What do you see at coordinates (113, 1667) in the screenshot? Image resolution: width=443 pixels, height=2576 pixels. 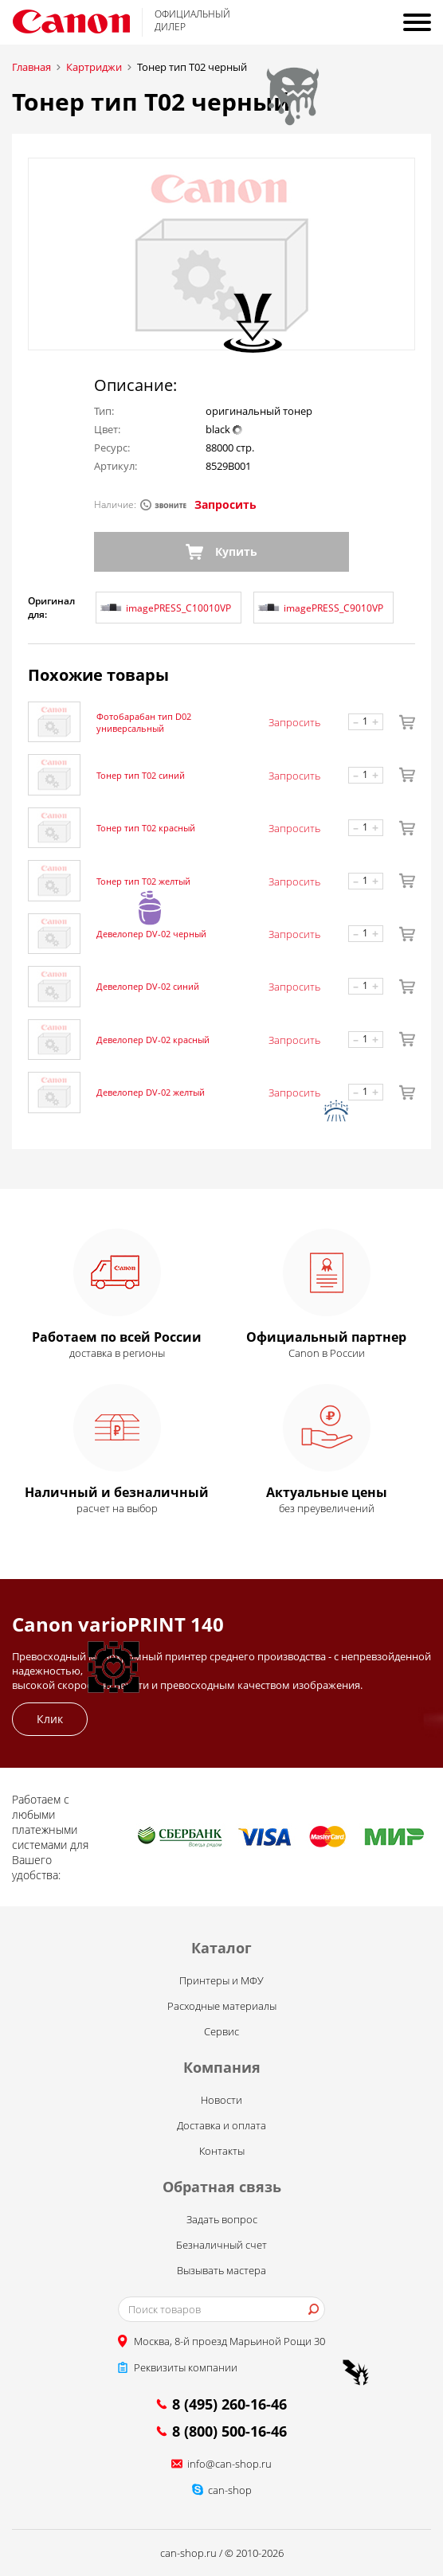 I see `companion cube item or collectible from Portal` at bounding box center [113, 1667].